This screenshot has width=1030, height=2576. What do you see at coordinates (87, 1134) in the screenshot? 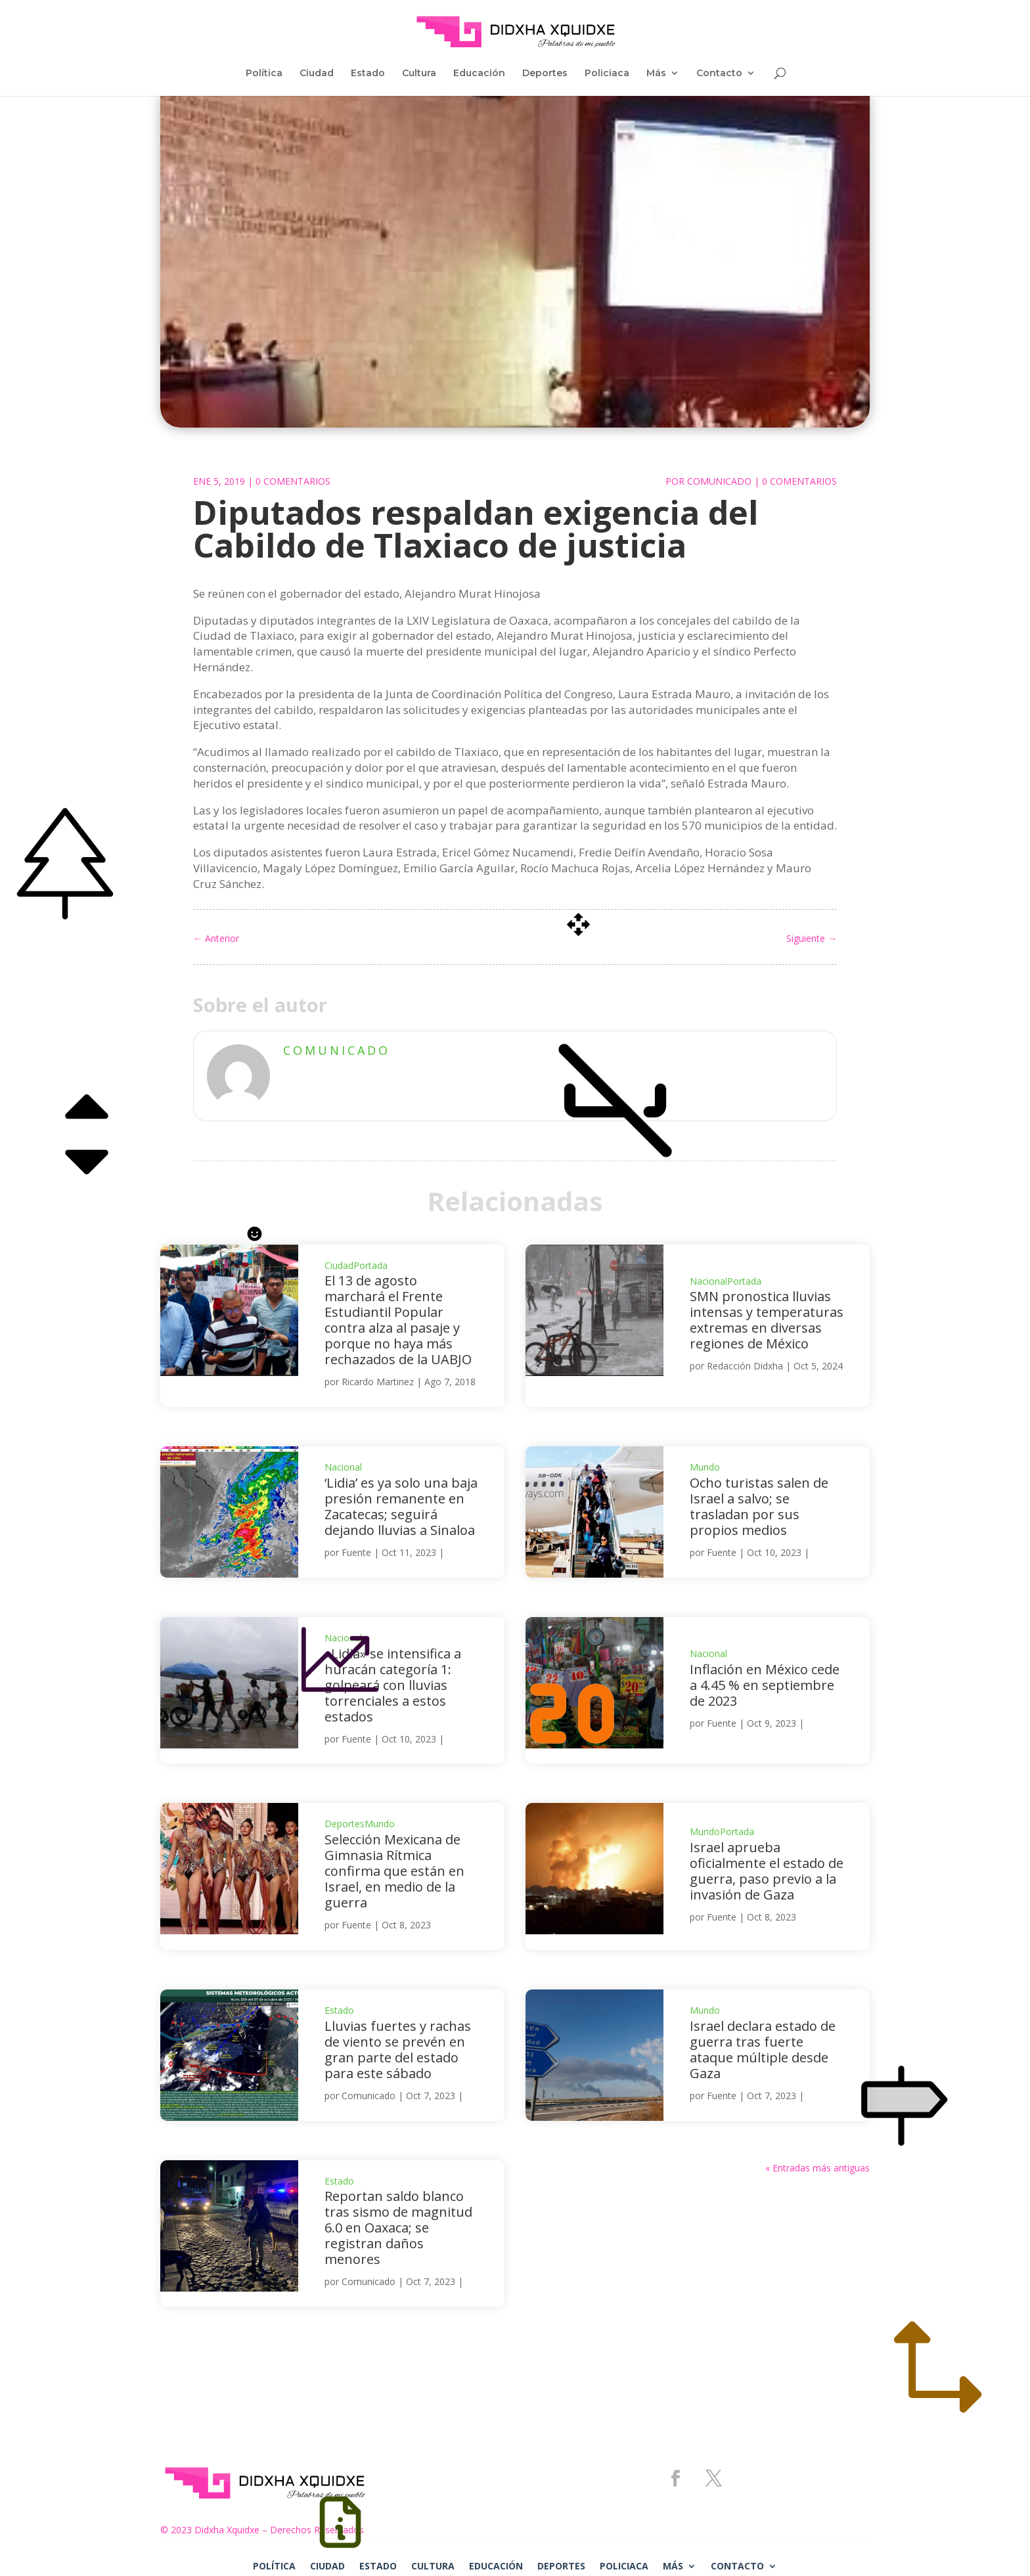
I see `expand or collapse a dropdown menu` at bounding box center [87, 1134].